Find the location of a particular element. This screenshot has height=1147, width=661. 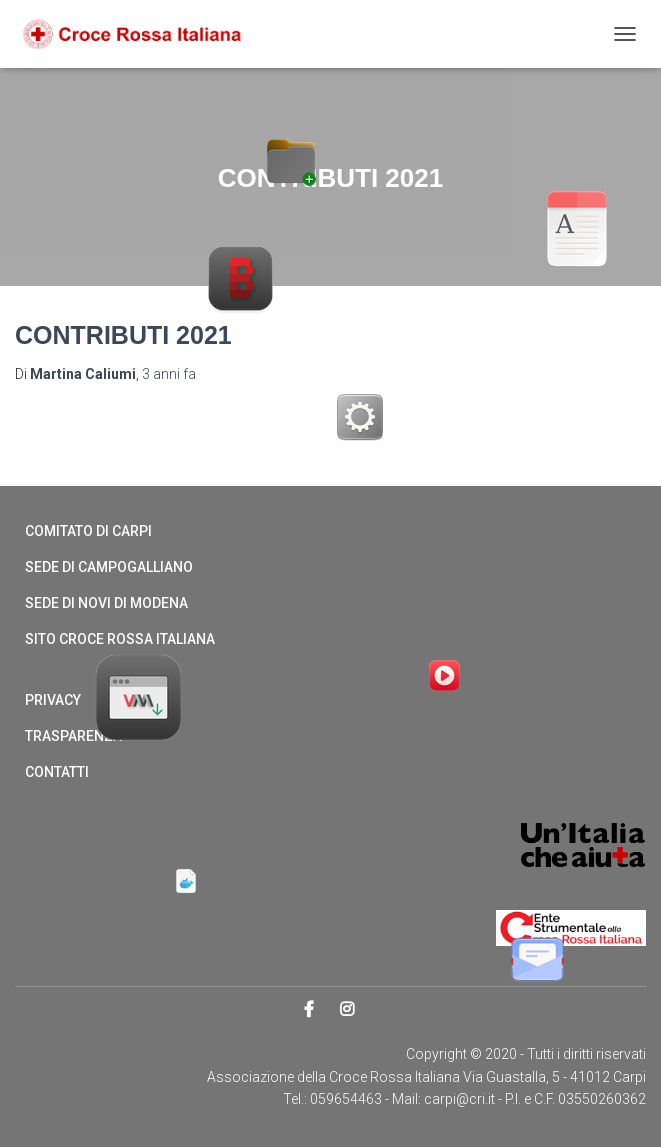

open ebook reader application is located at coordinates (577, 229).